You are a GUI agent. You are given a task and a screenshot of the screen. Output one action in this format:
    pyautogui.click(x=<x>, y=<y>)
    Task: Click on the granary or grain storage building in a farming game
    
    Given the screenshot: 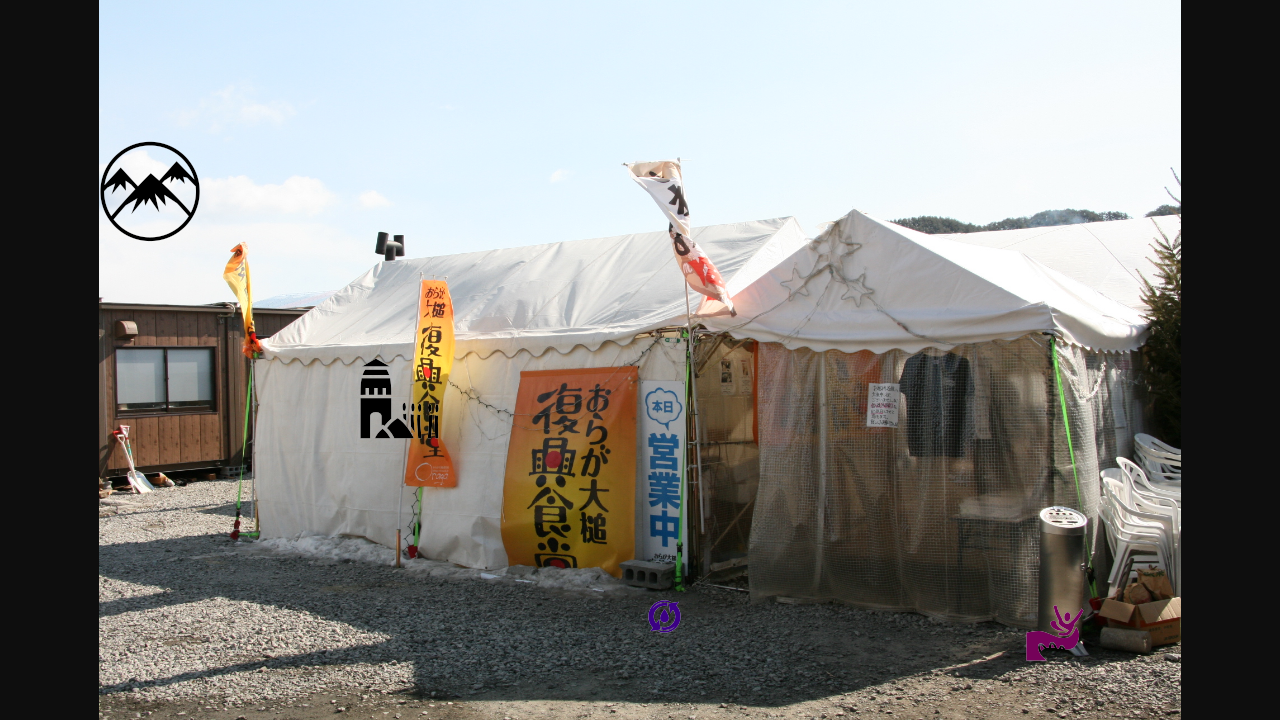 What is the action you would take?
    pyautogui.click(x=399, y=396)
    